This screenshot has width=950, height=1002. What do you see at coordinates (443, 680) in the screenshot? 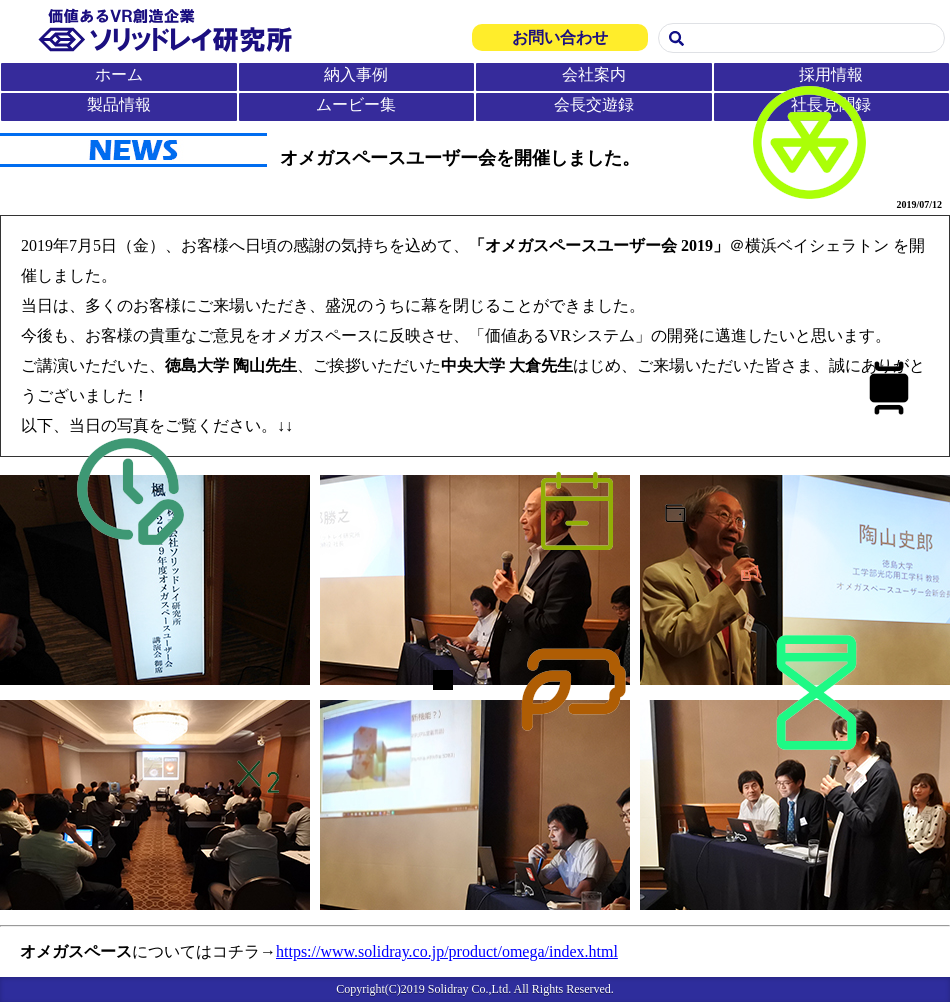
I see `stop media playback` at bounding box center [443, 680].